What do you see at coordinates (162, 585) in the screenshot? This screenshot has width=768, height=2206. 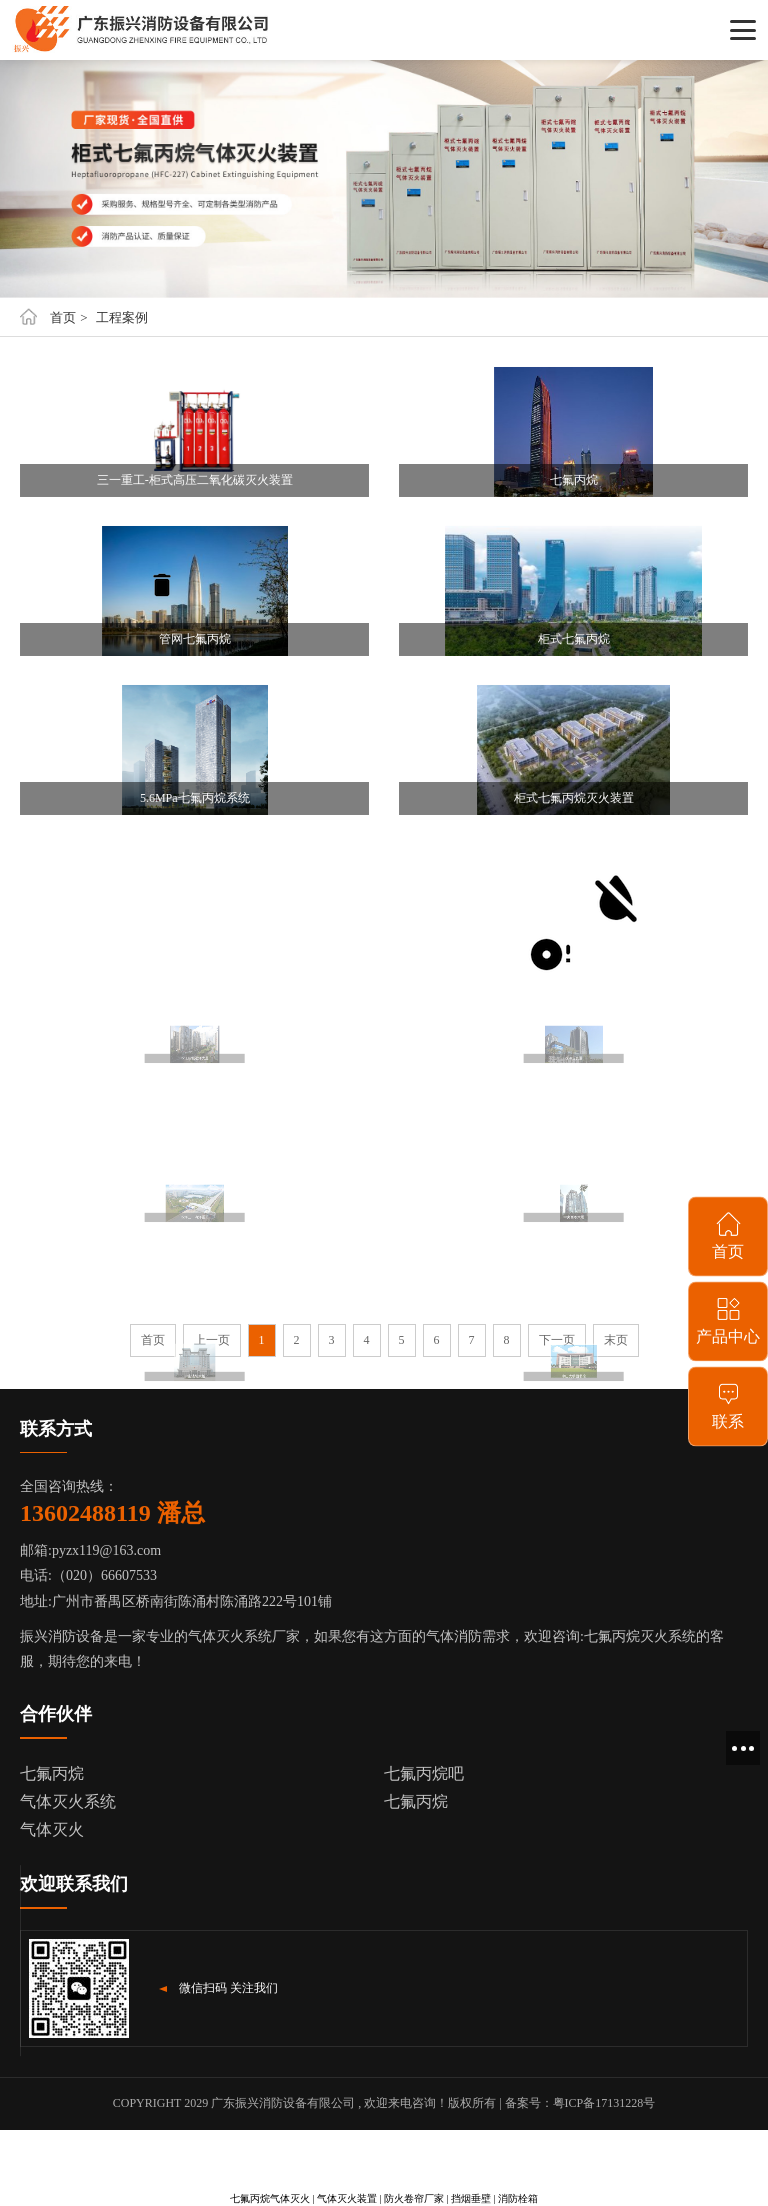 I see `delete selected item` at bounding box center [162, 585].